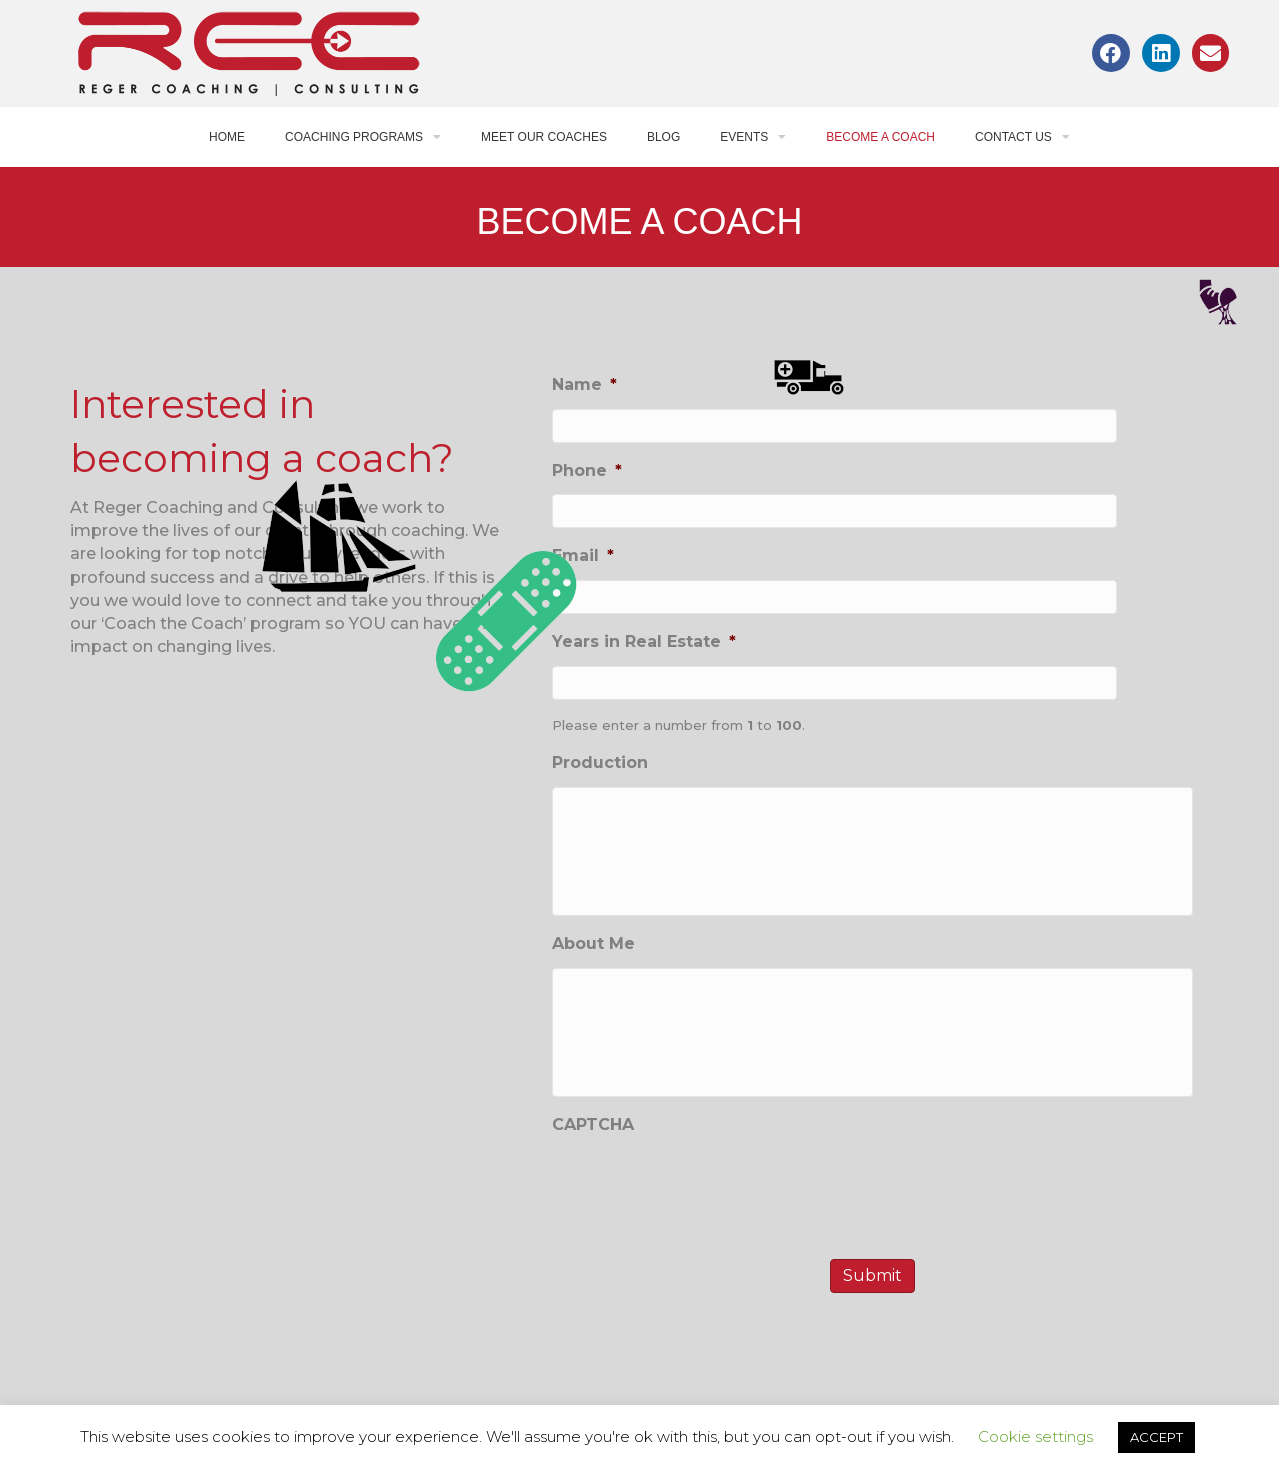 The height and width of the screenshot is (1470, 1279). What do you see at coordinates (338, 536) in the screenshot?
I see `navigate to sailing or boating features` at bounding box center [338, 536].